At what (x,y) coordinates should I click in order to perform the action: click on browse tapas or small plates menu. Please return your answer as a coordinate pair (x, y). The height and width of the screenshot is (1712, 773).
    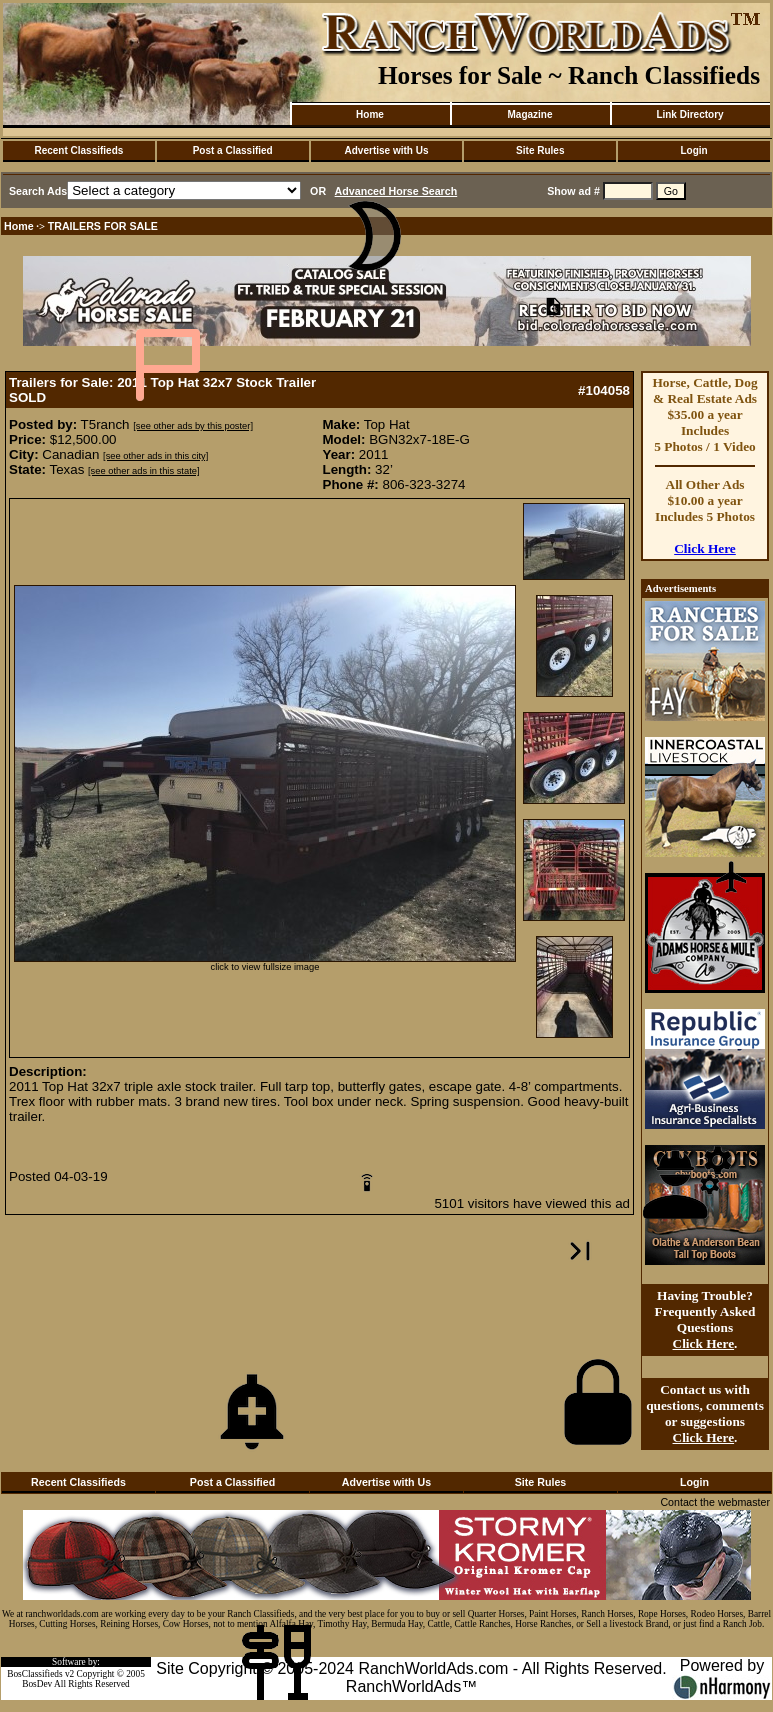
    Looking at the image, I should click on (277, 1662).